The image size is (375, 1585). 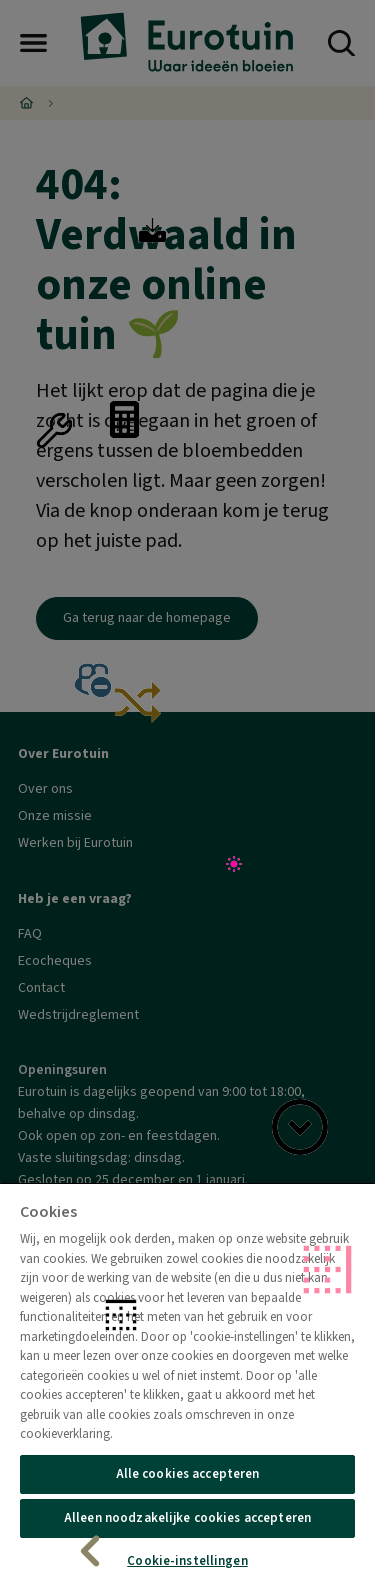 I want to click on access settings or configuration options, so click(x=54, y=430).